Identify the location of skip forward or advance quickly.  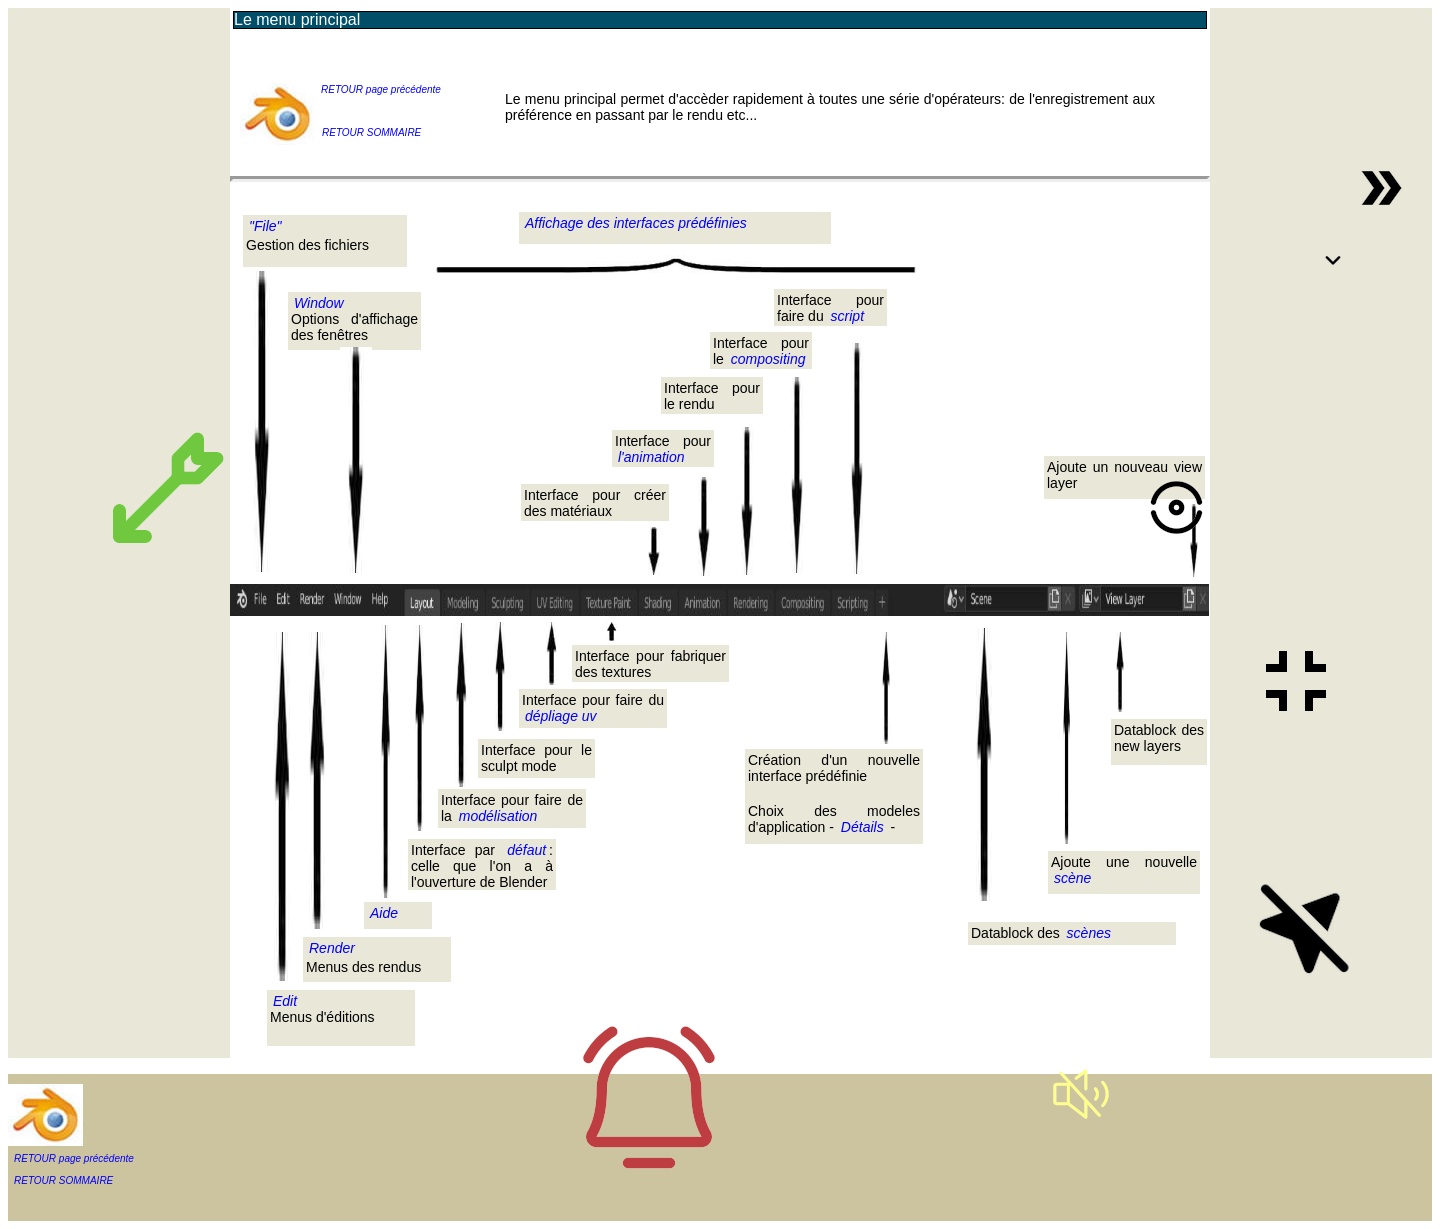
(1381, 188).